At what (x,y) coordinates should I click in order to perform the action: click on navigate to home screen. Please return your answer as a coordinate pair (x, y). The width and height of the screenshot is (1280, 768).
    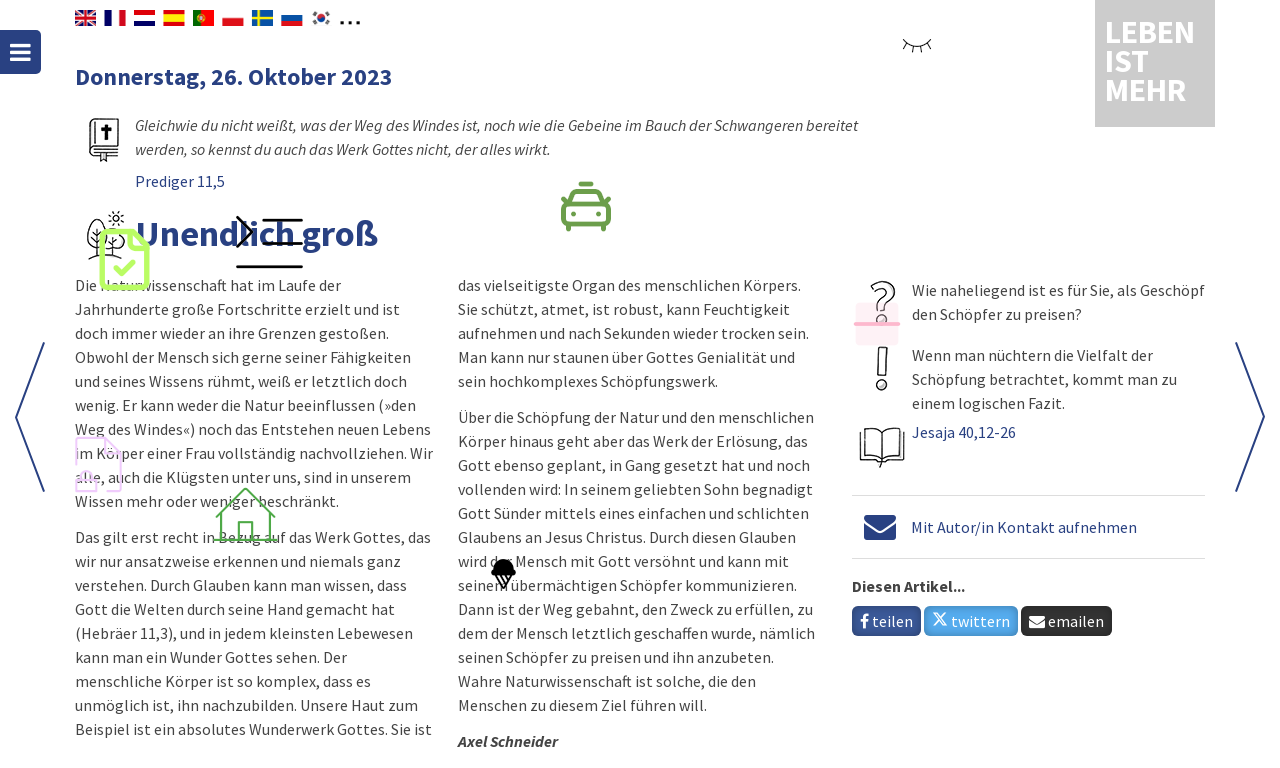
    Looking at the image, I should click on (245, 515).